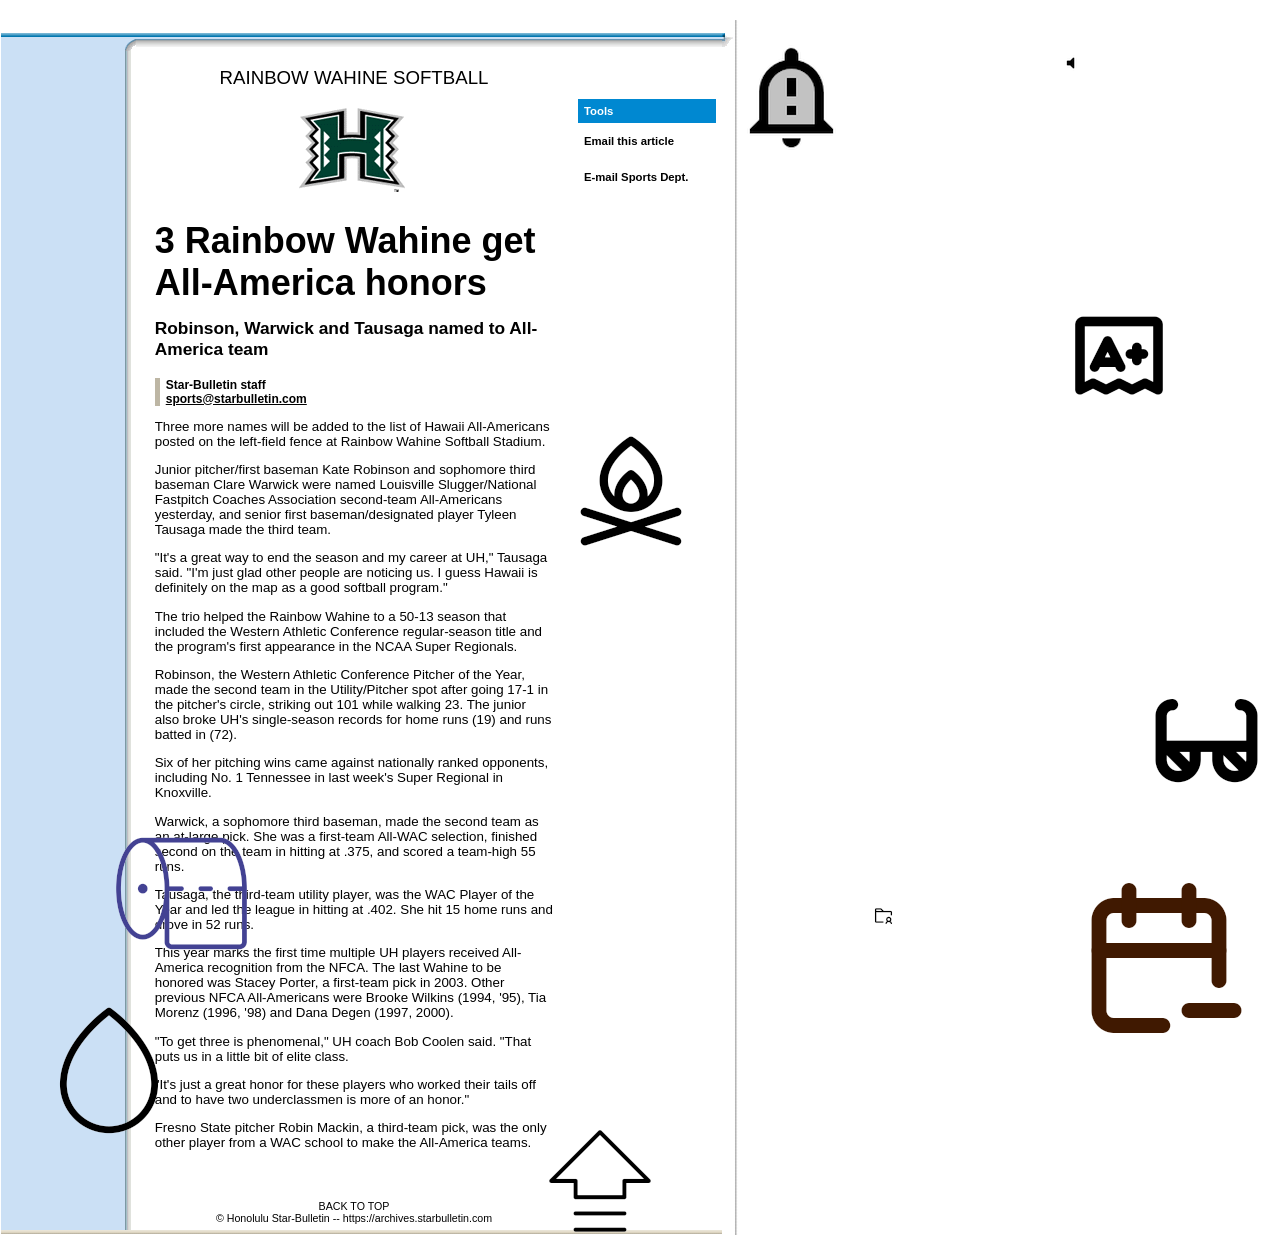  What do you see at coordinates (1071, 63) in the screenshot?
I see `mute or unmute audio` at bounding box center [1071, 63].